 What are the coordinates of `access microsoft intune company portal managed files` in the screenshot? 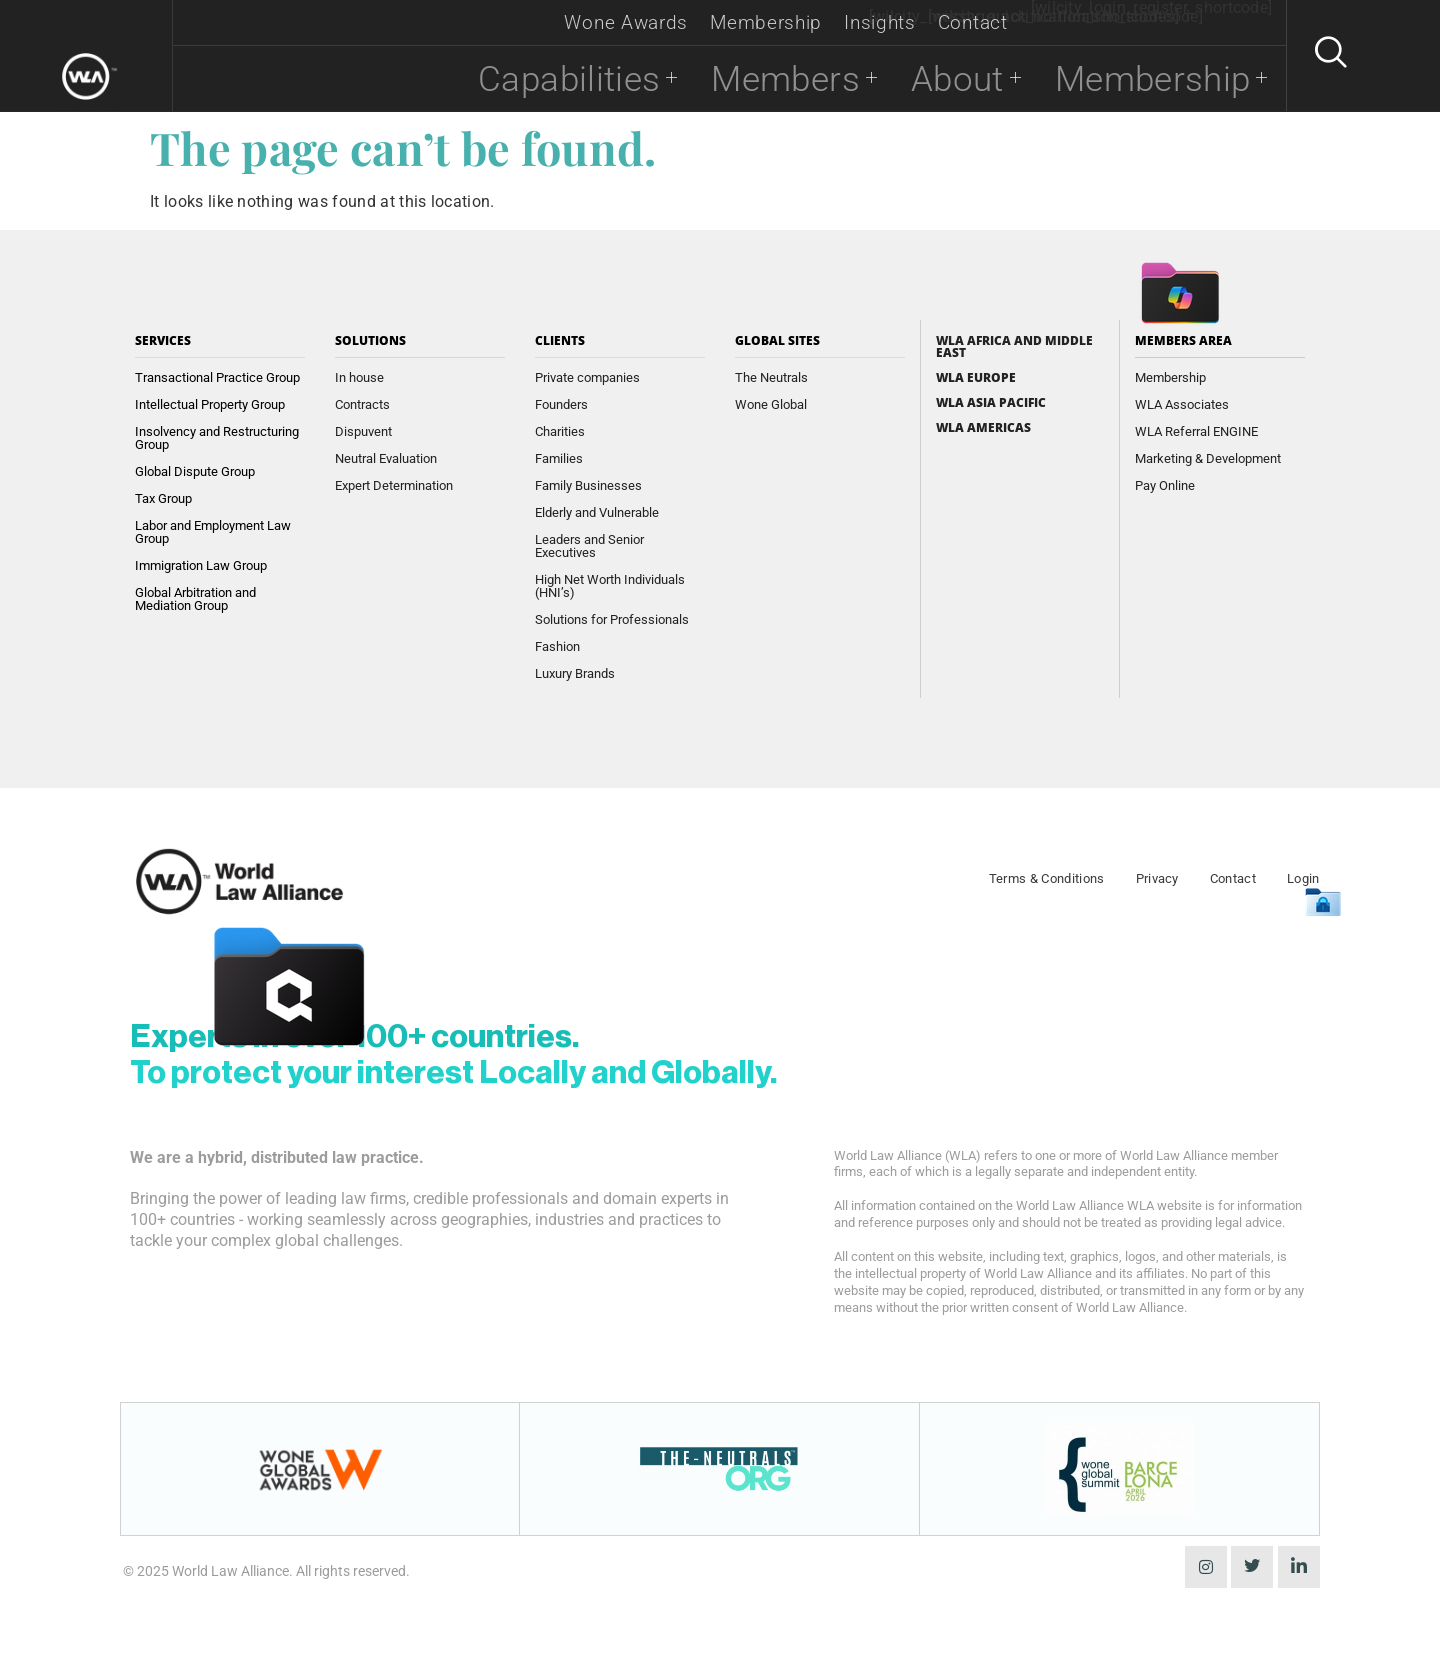 It's located at (1323, 903).